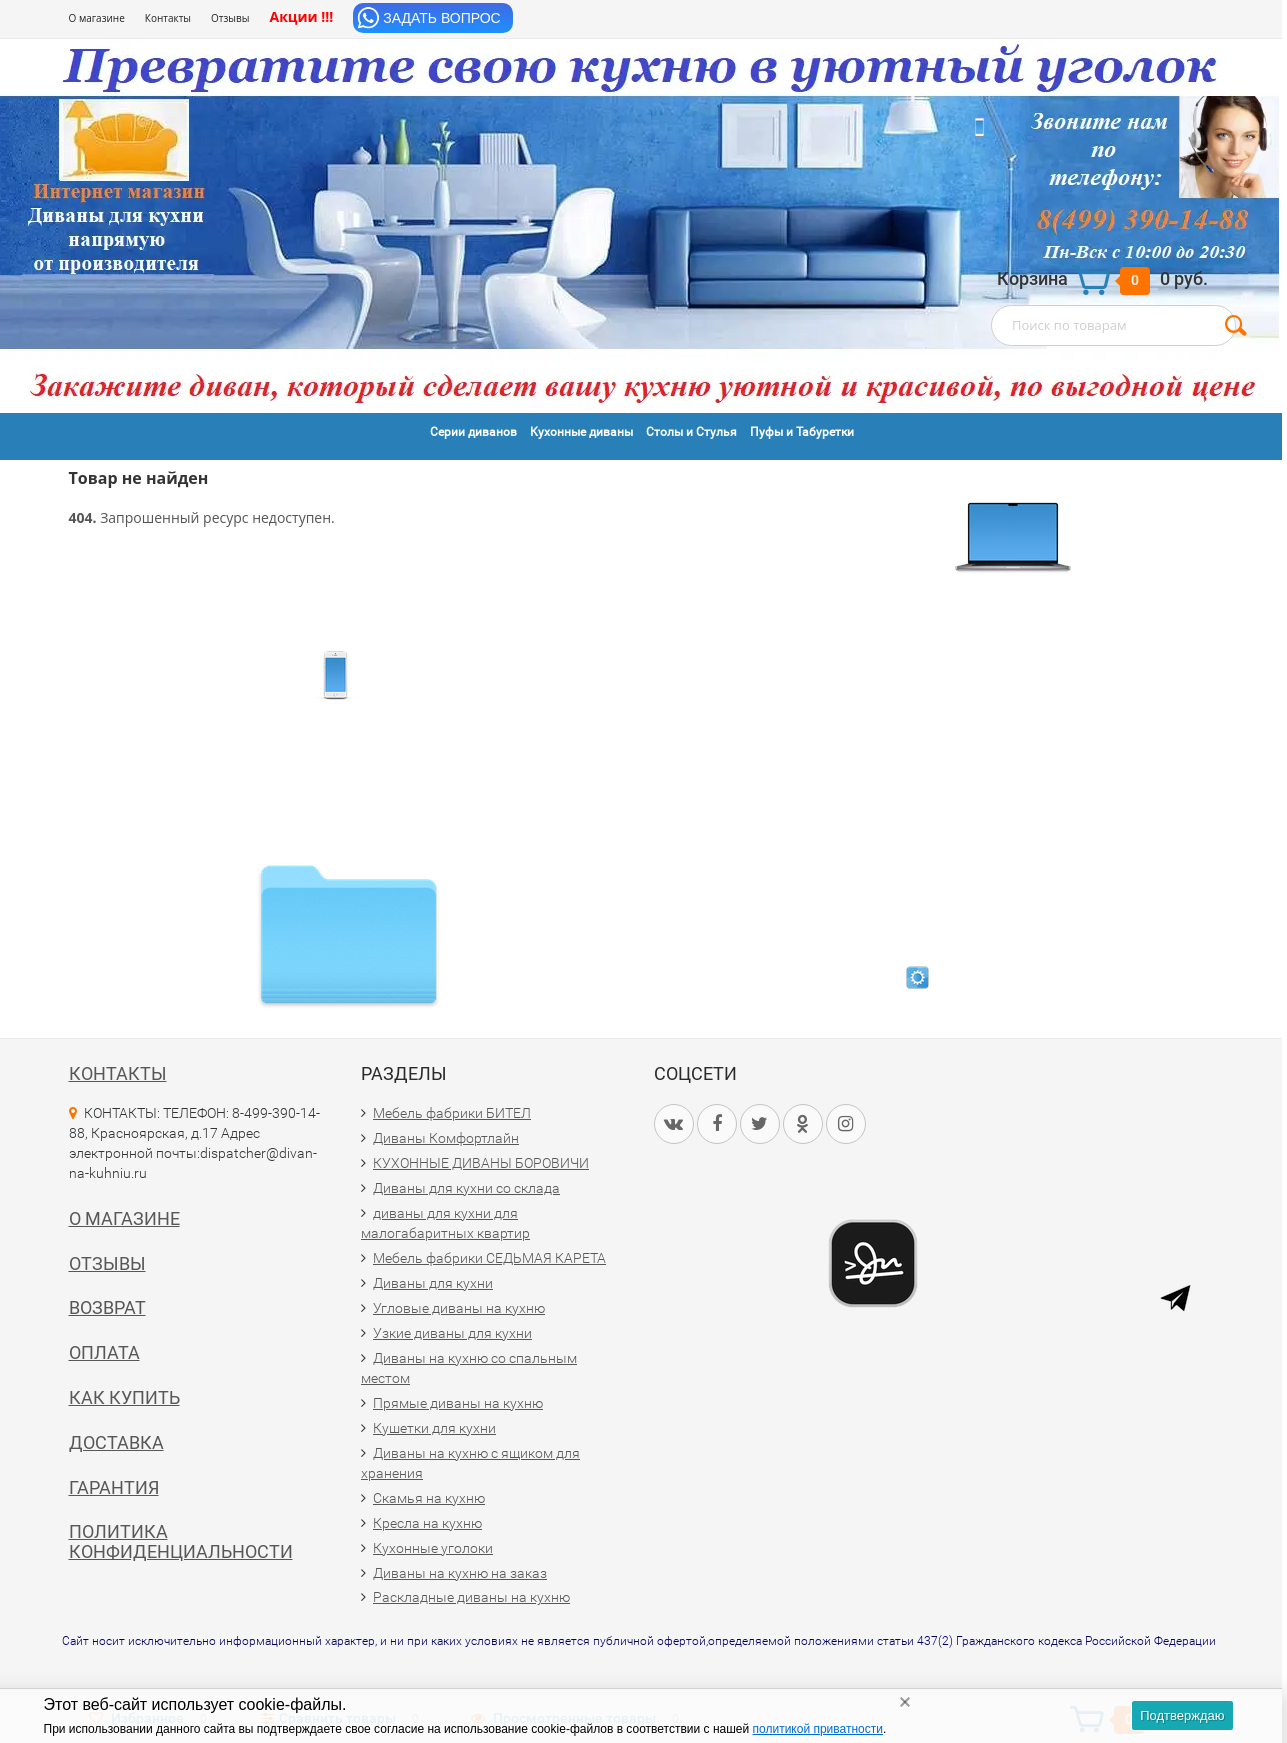 The width and height of the screenshot is (1287, 1743). I want to click on open secretive app for secure key management, so click(873, 1263).